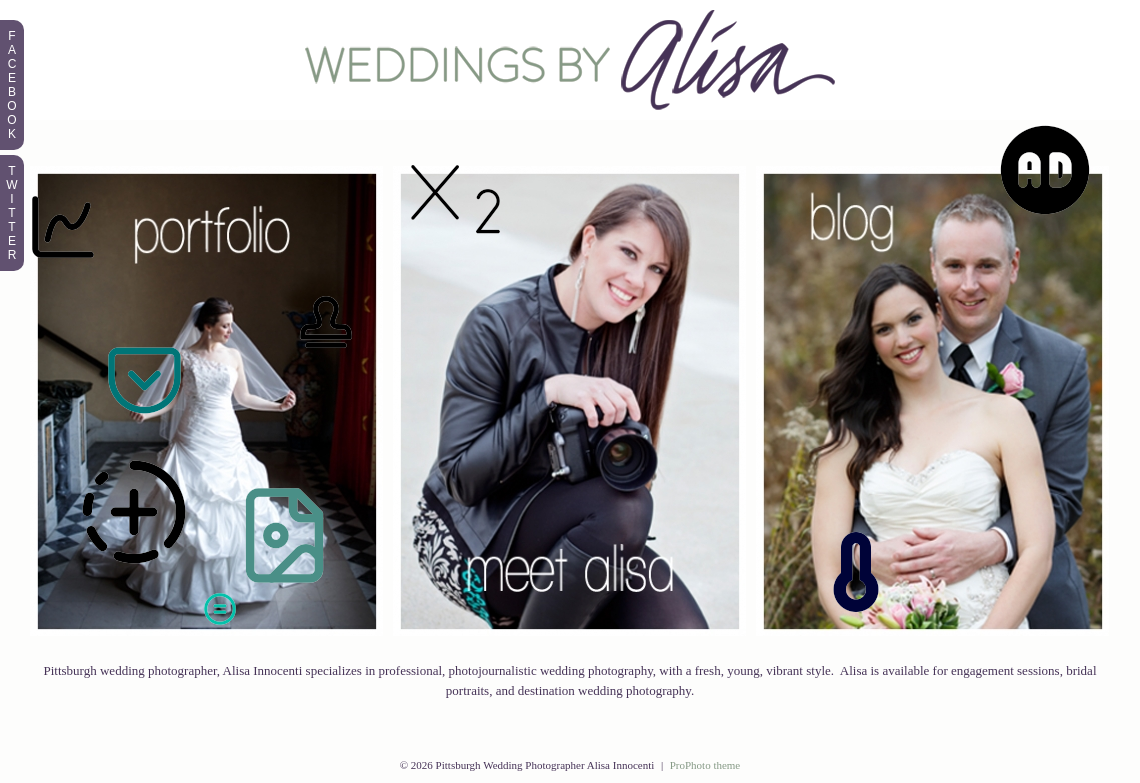 This screenshot has width=1140, height=783. What do you see at coordinates (450, 197) in the screenshot?
I see `format text as subscript` at bounding box center [450, 197].